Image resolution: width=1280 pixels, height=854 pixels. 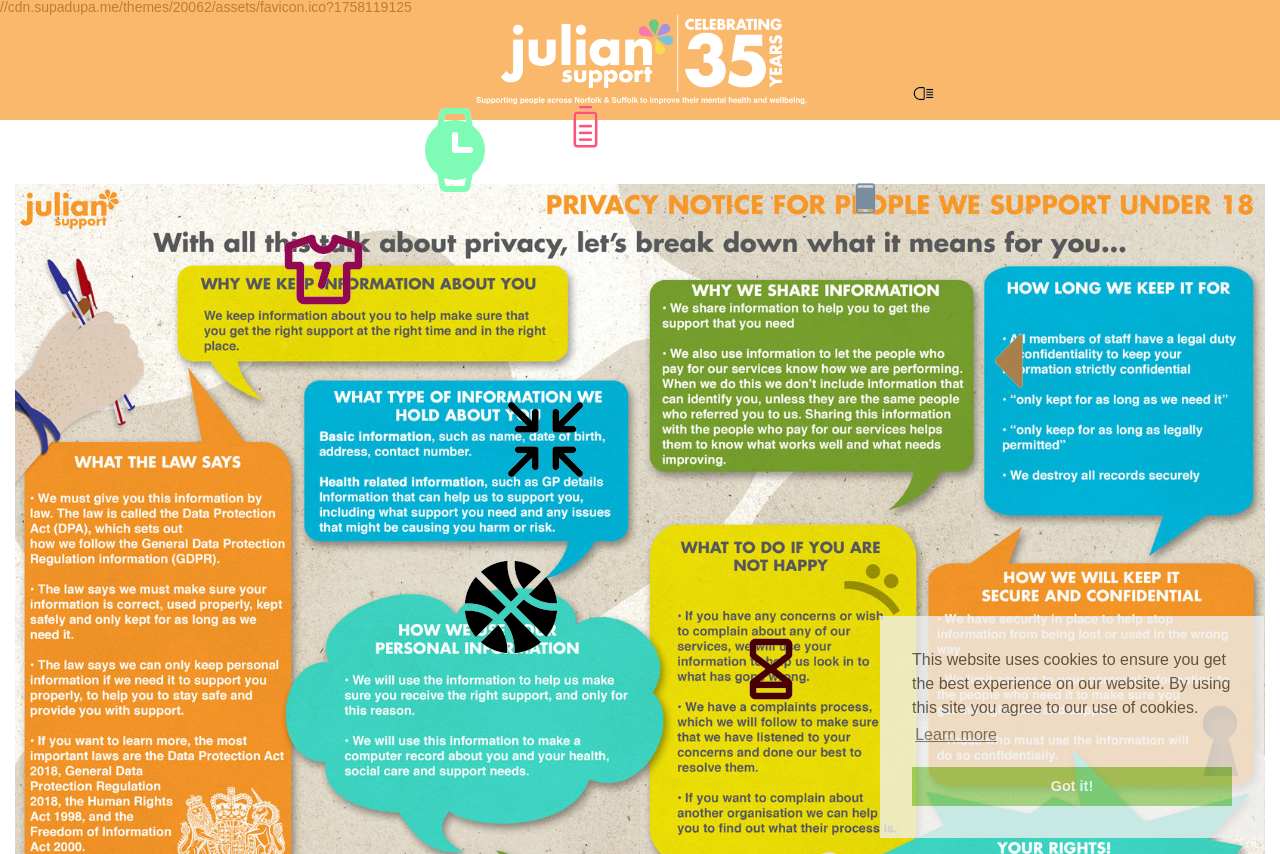 I want to click on indicates time is running low, so click(x=771, y=669).